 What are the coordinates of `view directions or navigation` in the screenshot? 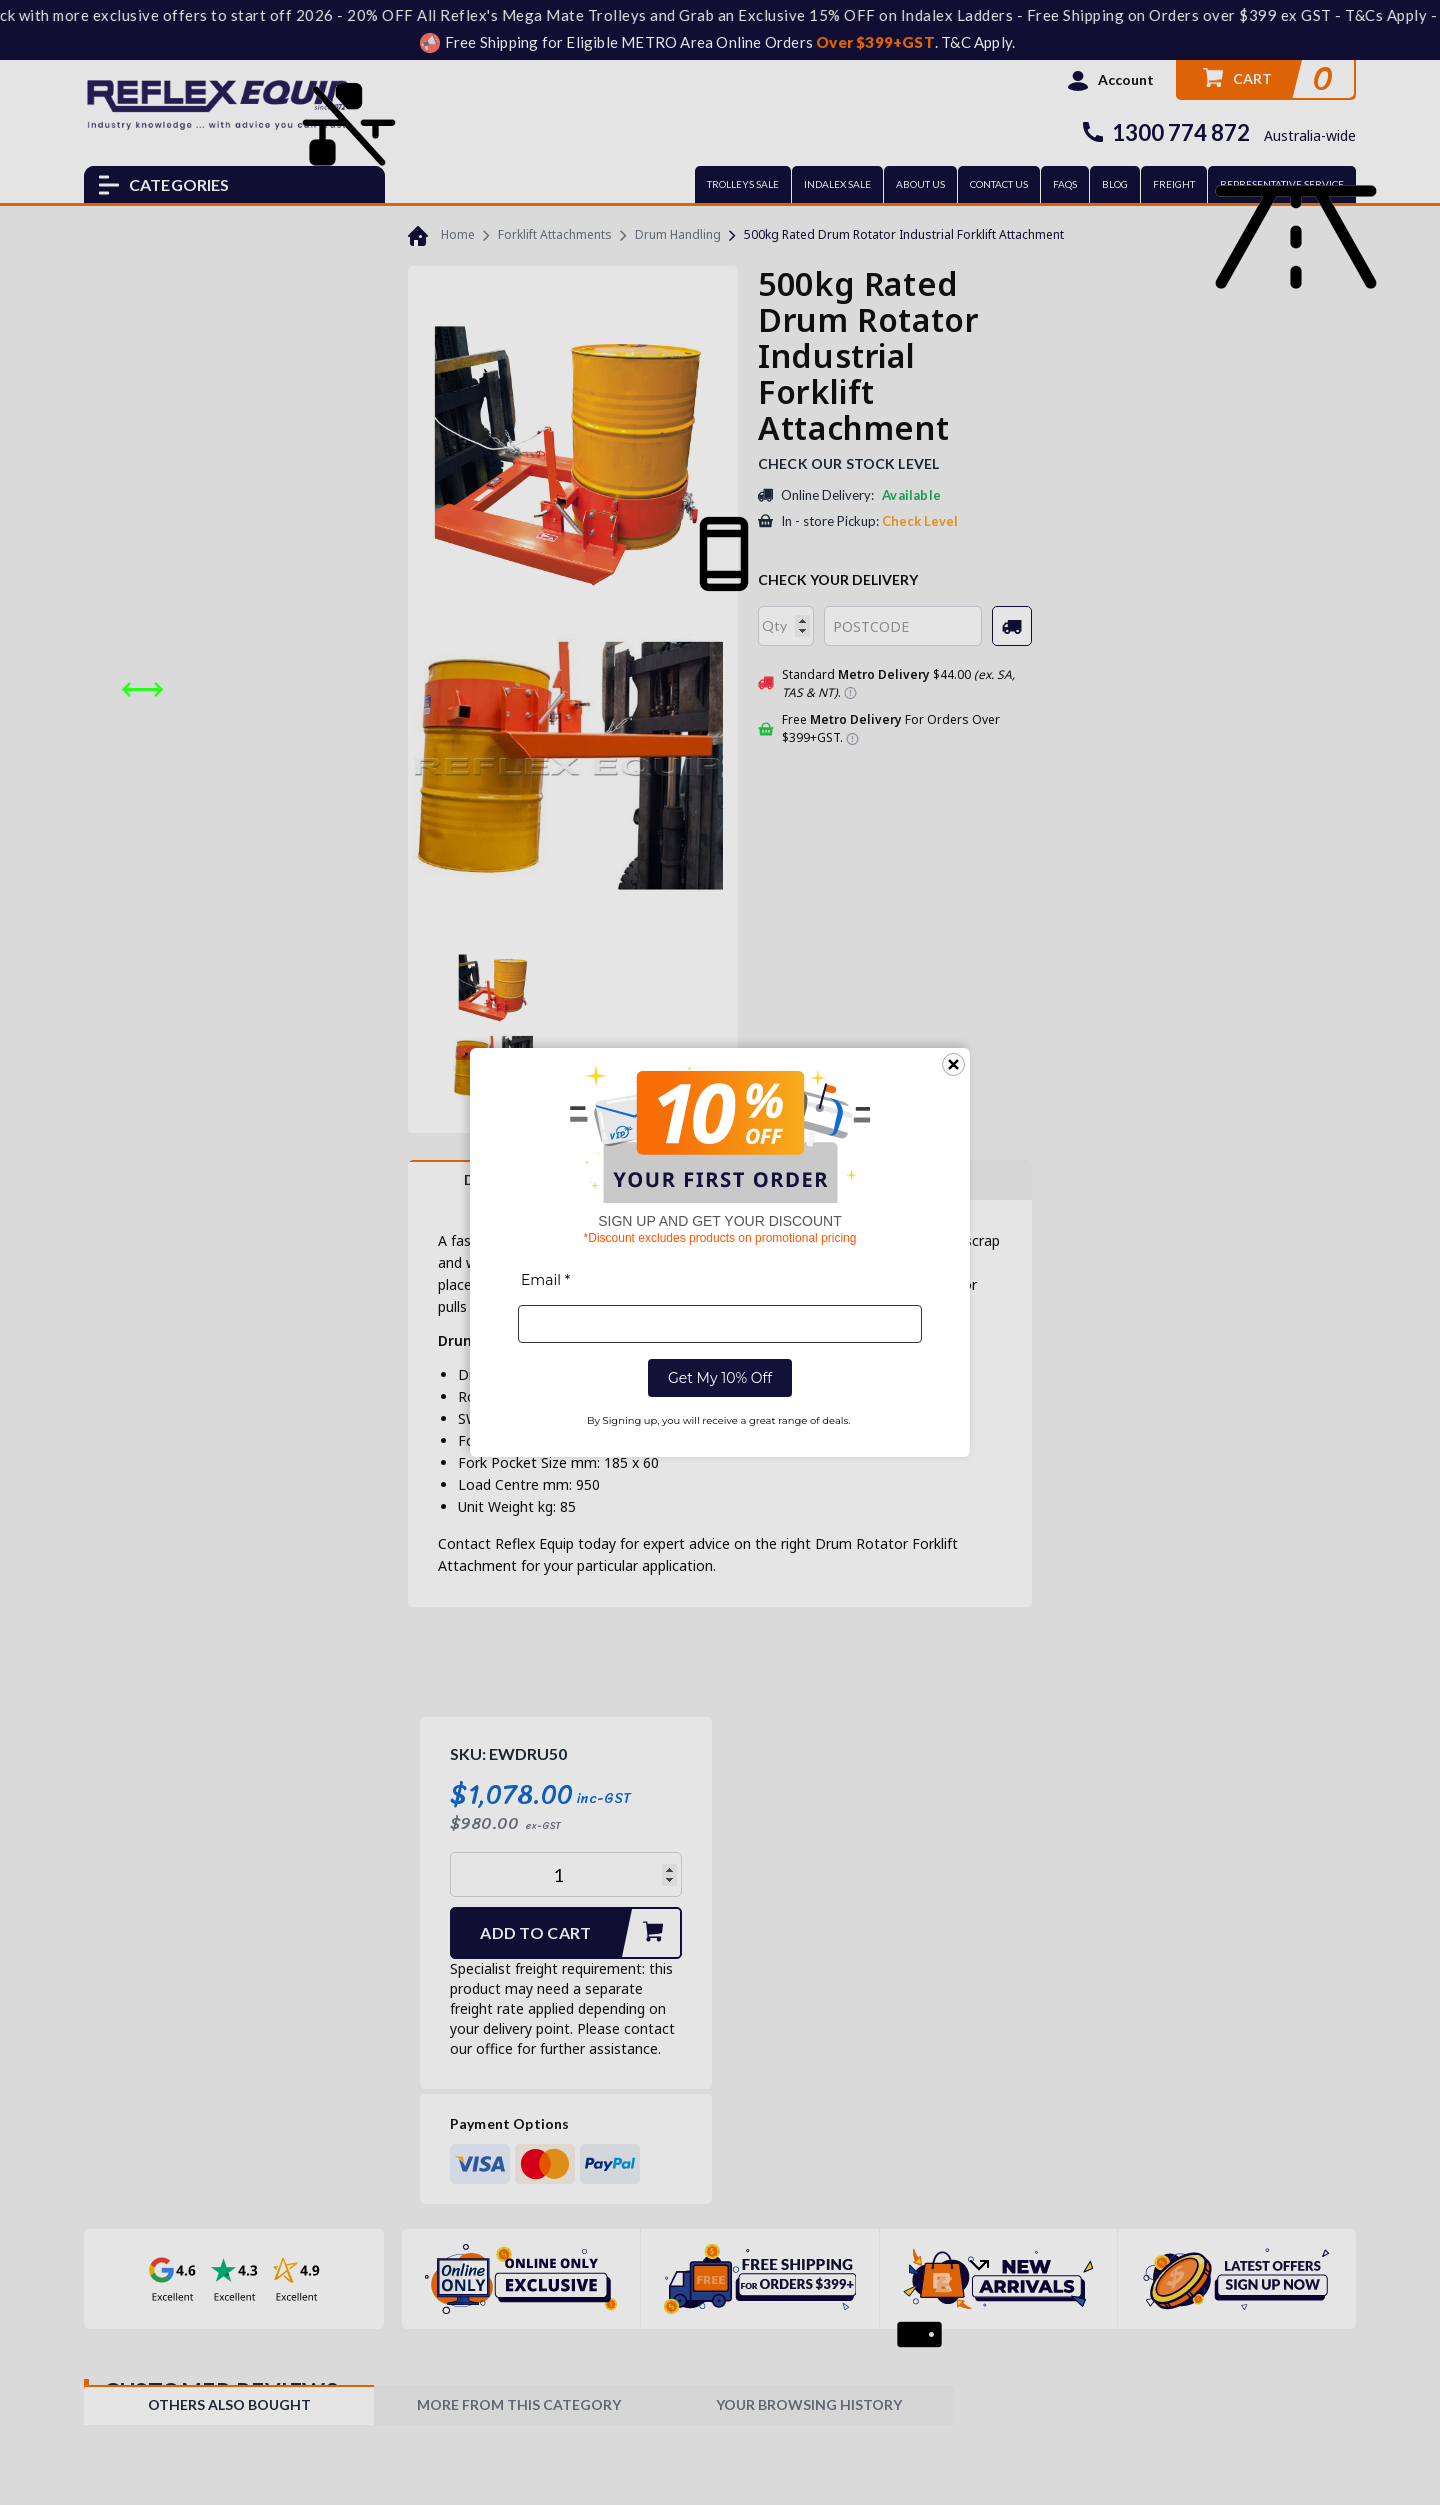 It's located at (1296, 237).